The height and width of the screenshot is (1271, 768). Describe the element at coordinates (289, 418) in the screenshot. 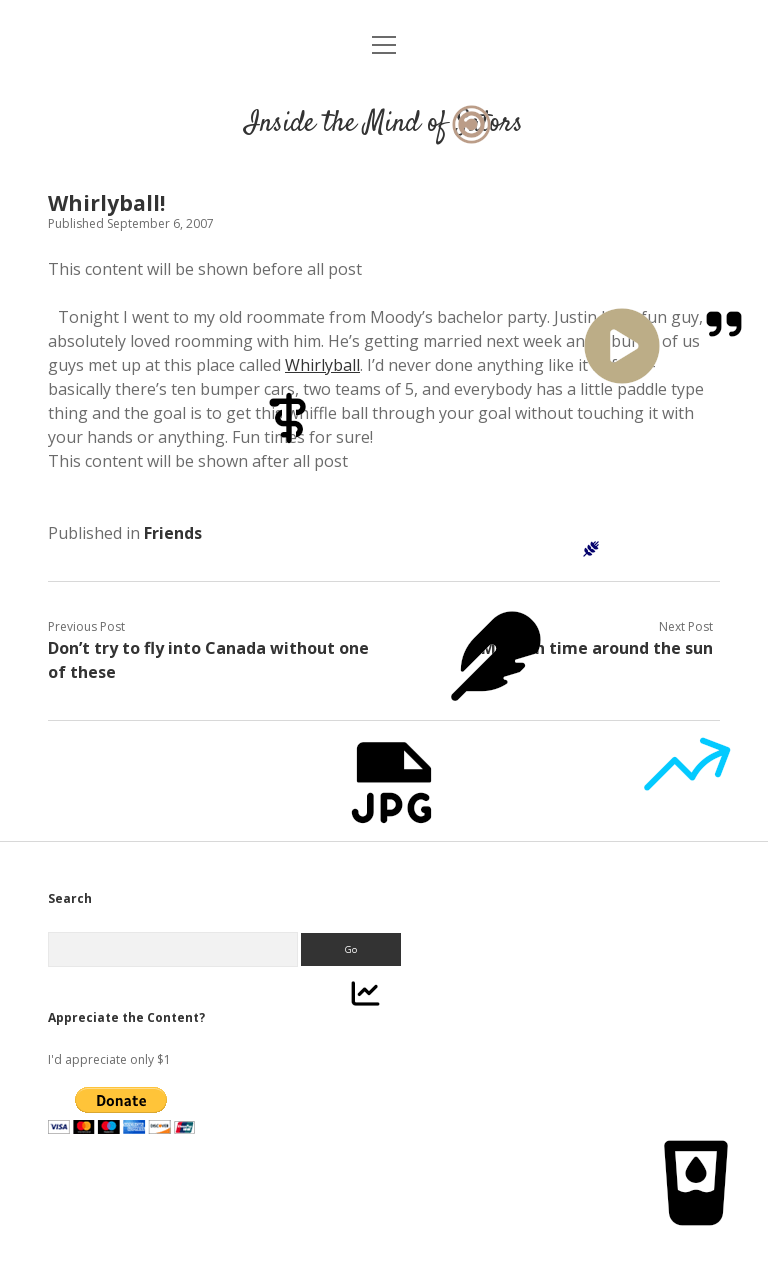

I see `access medical or healthcare services` at that location.